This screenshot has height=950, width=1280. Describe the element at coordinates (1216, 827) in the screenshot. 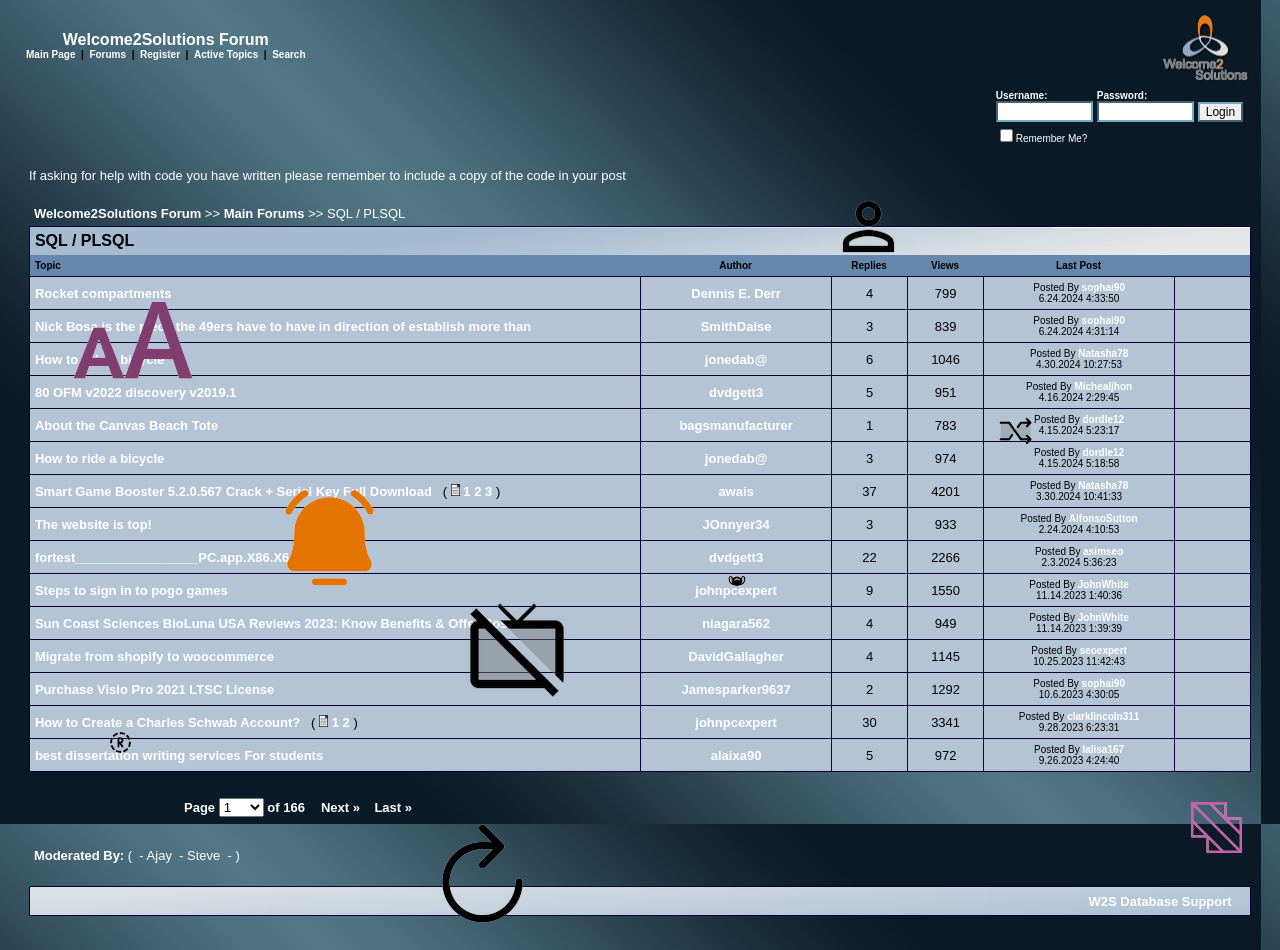

I see `unite or merge two layers` at that location.